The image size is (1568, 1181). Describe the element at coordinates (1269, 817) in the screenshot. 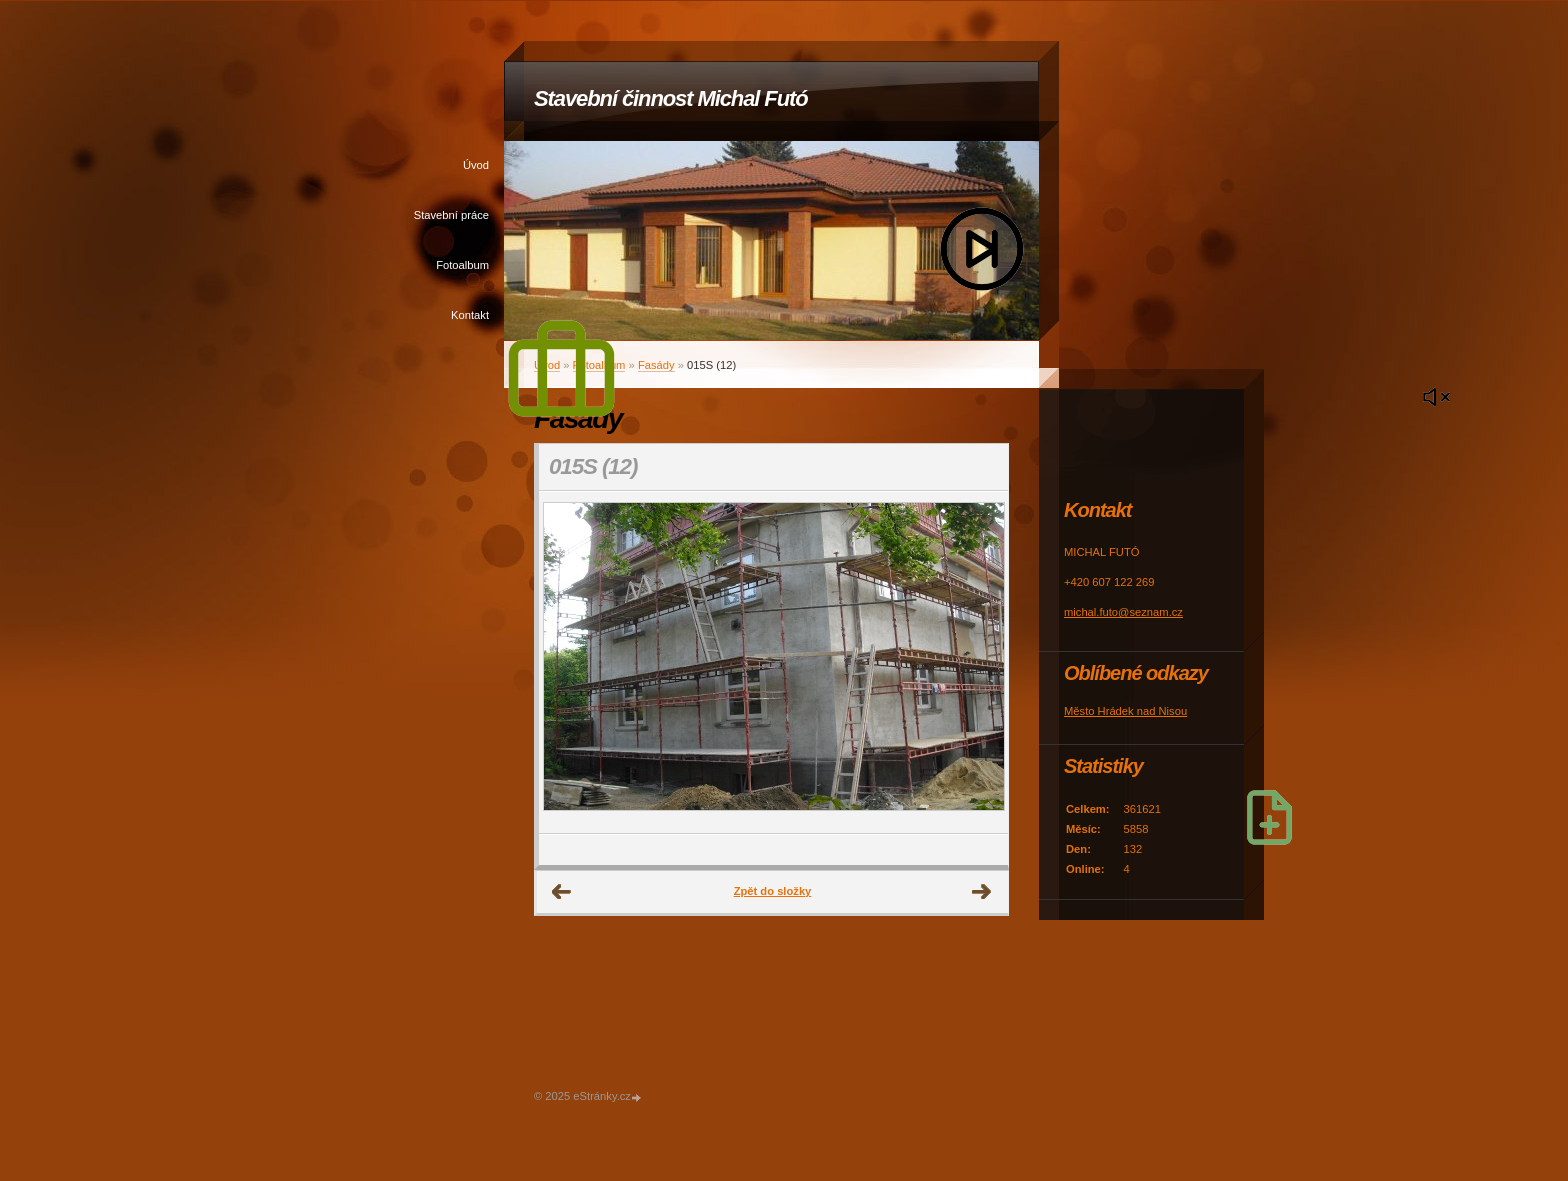

I see `create a new file` at that location.